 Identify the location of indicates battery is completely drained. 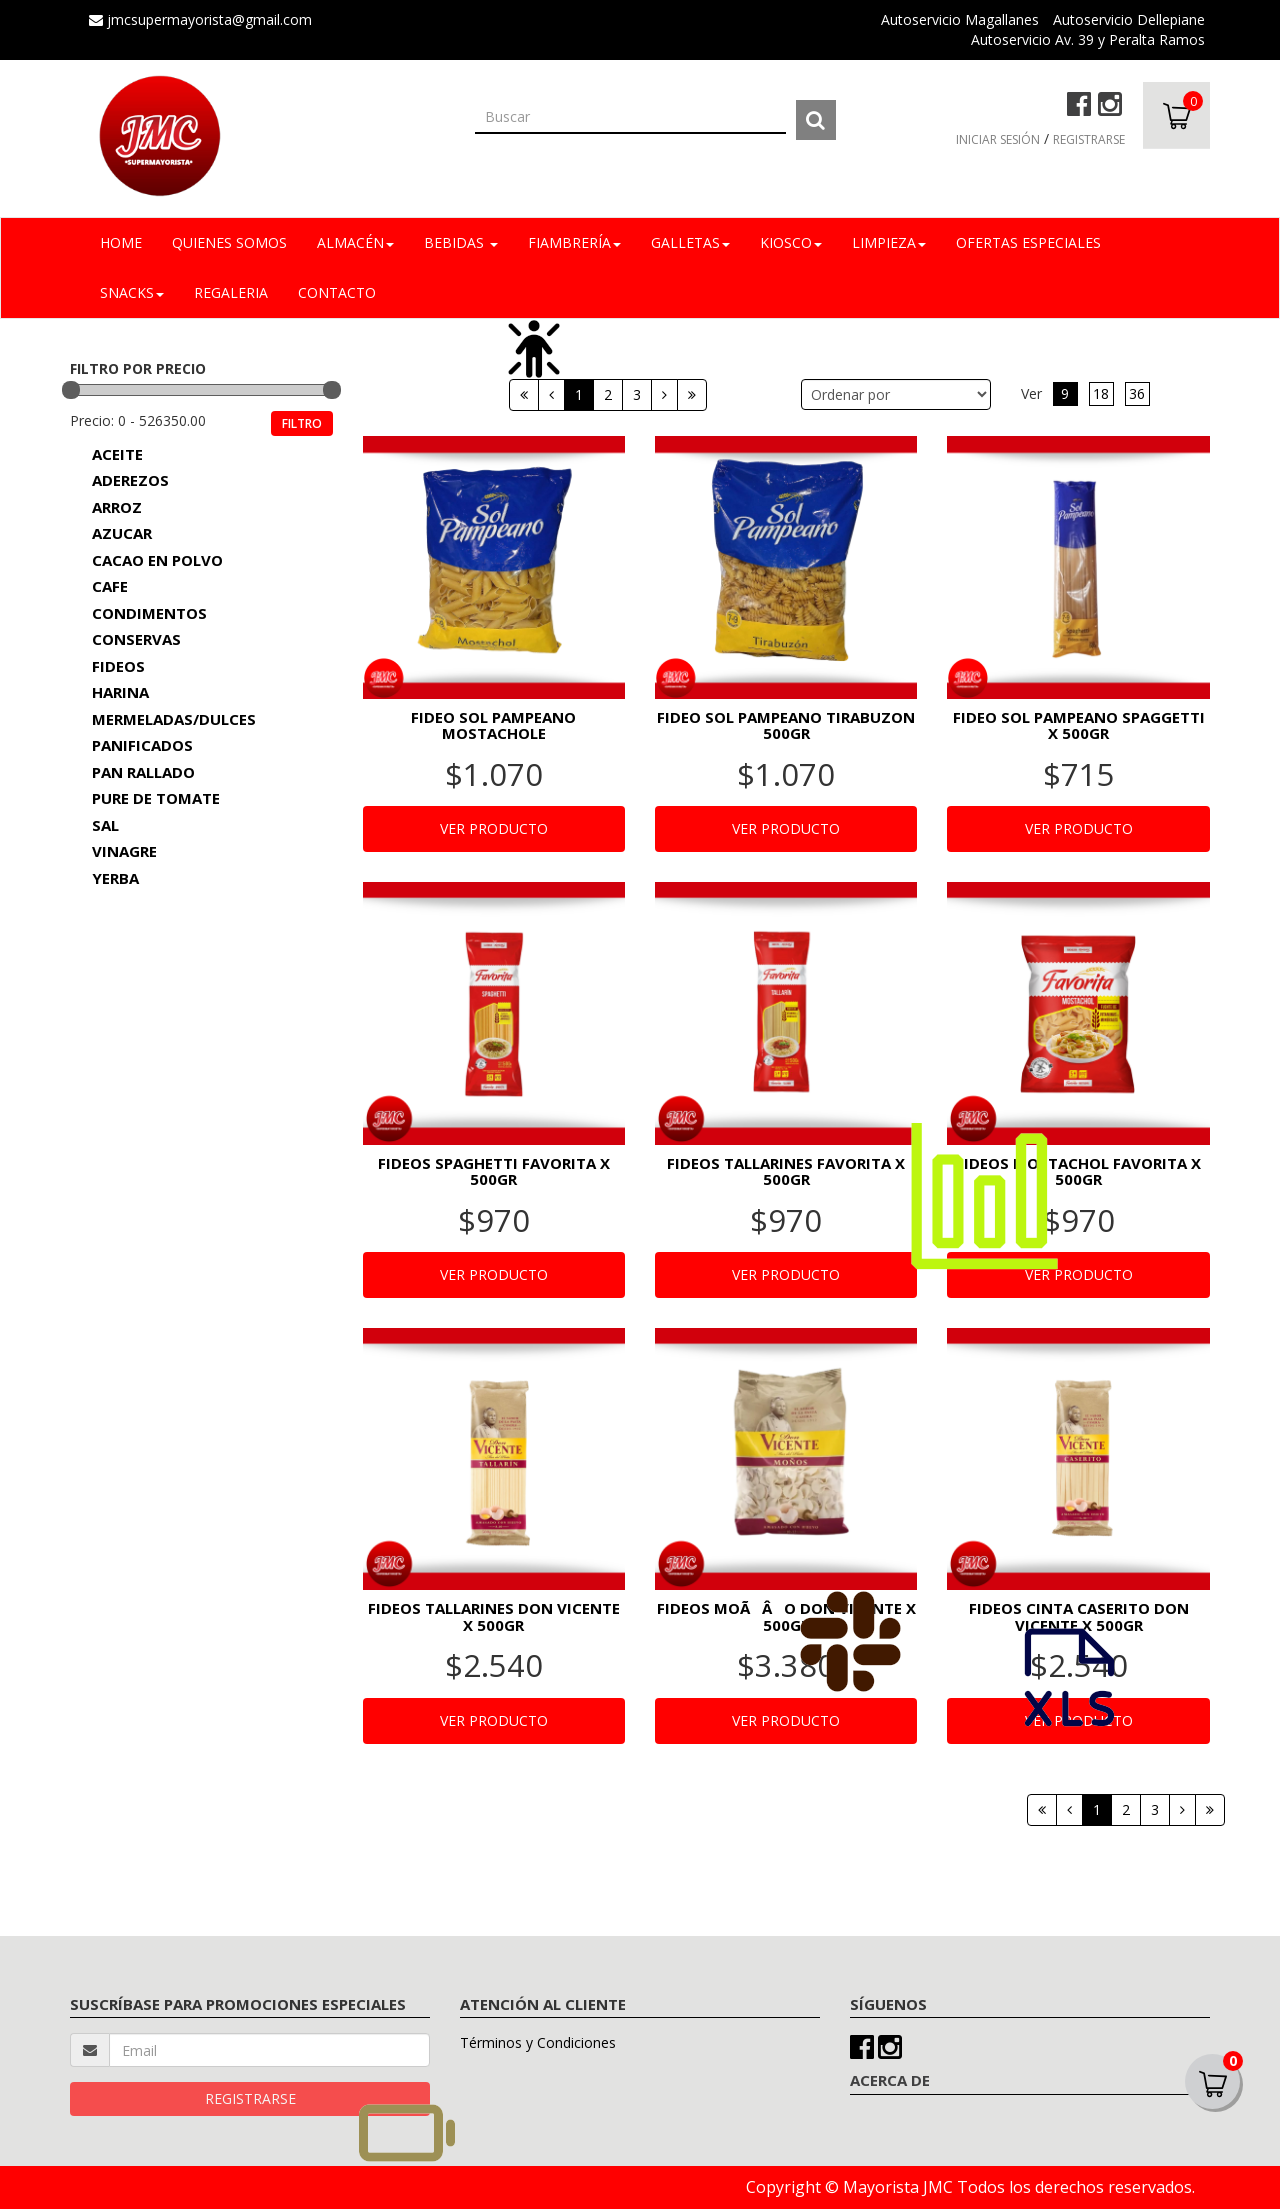
(407, 2133).